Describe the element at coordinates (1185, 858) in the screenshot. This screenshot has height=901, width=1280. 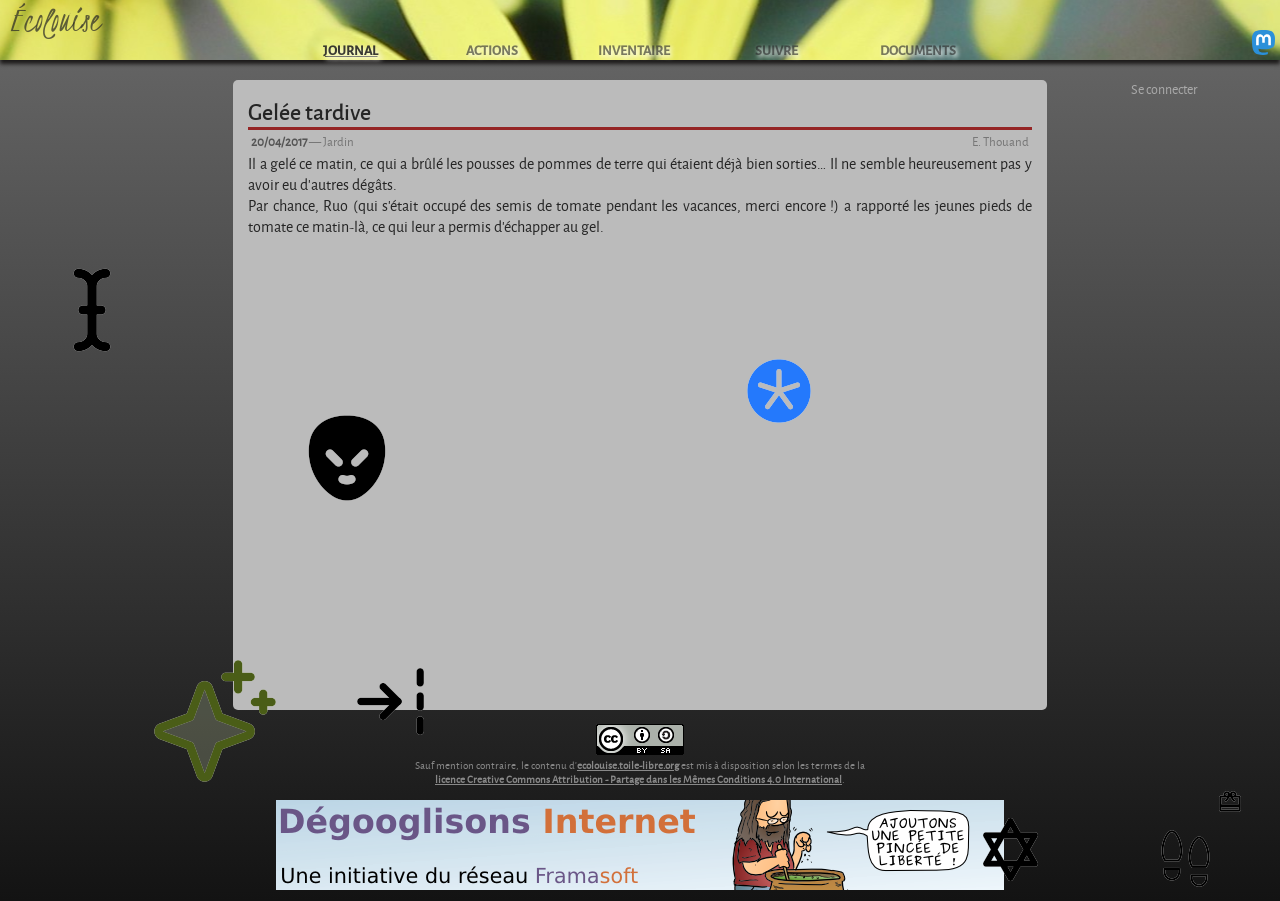
I see `view step count or walking activity` at that location.